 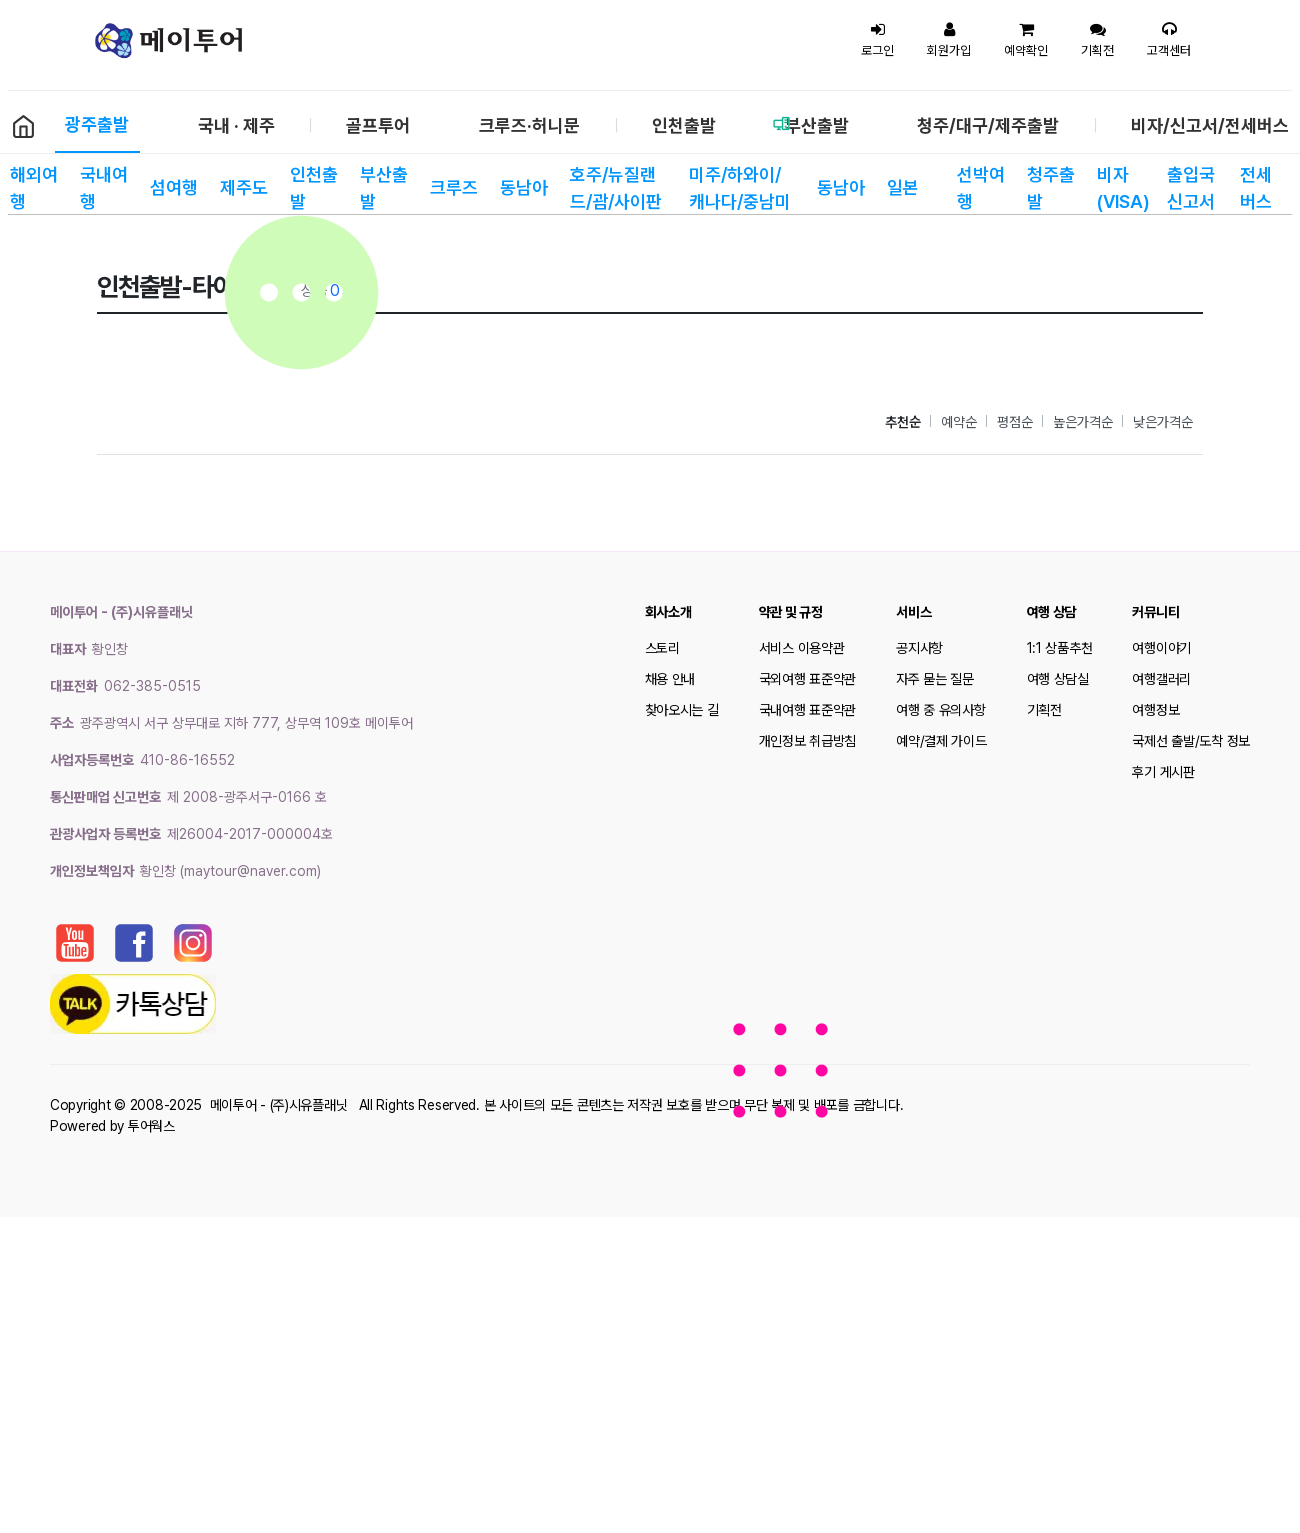 I want to click on open app drawer or launcher, so click(x=780, y=1070).